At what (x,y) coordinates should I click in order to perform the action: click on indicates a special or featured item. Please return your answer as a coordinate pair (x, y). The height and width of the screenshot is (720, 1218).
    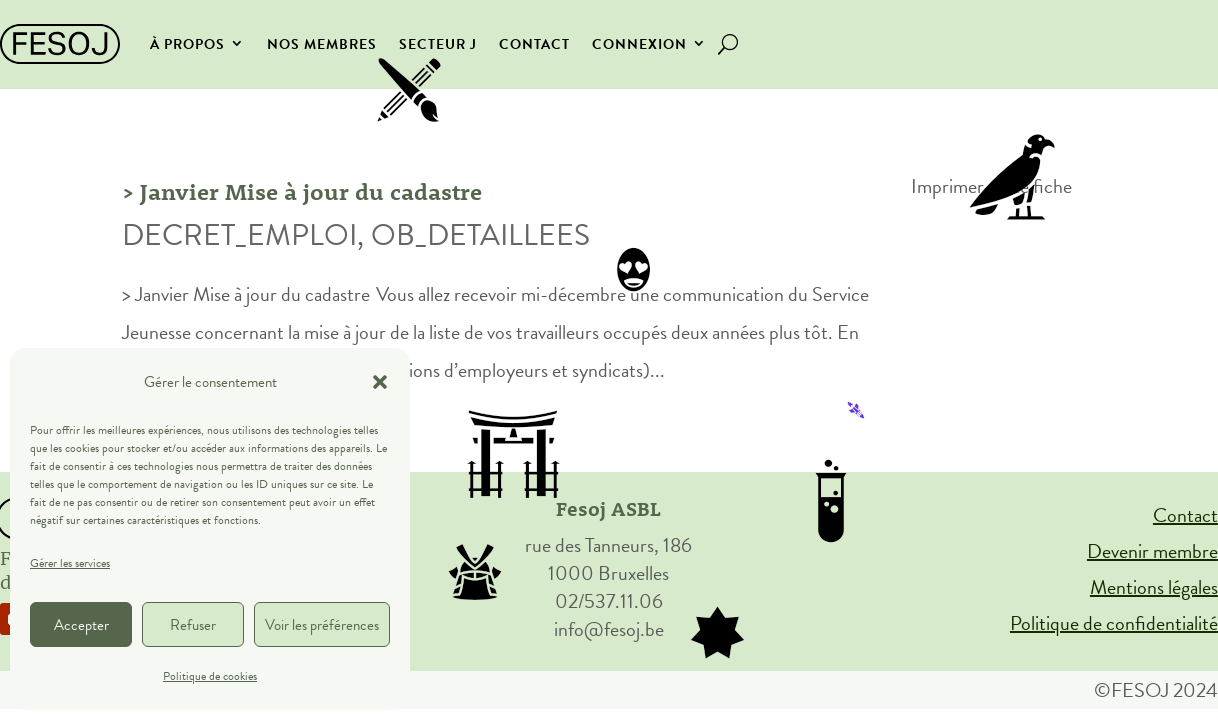
    Looking at the image, I should click on (717, 632).